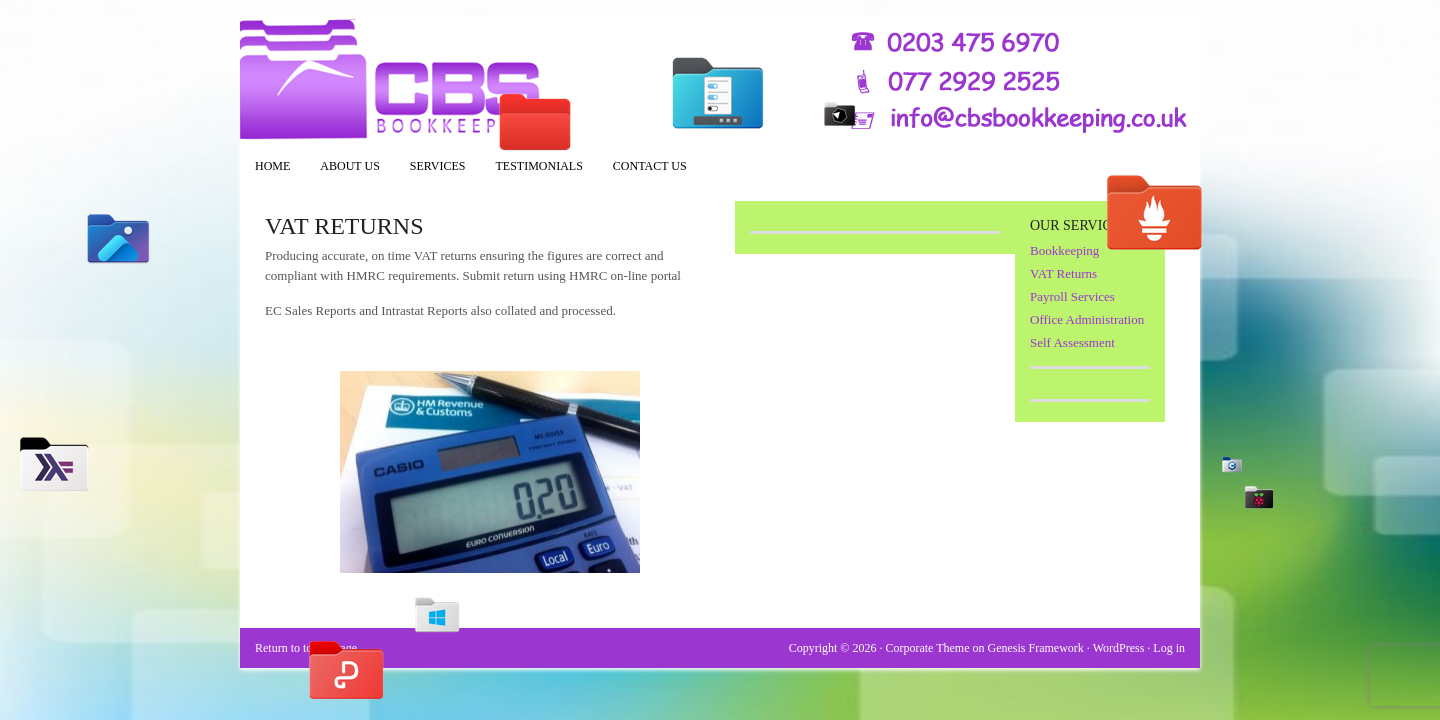  I want to click on folder containing Raspberry Pi project files, so click(1259, 498).